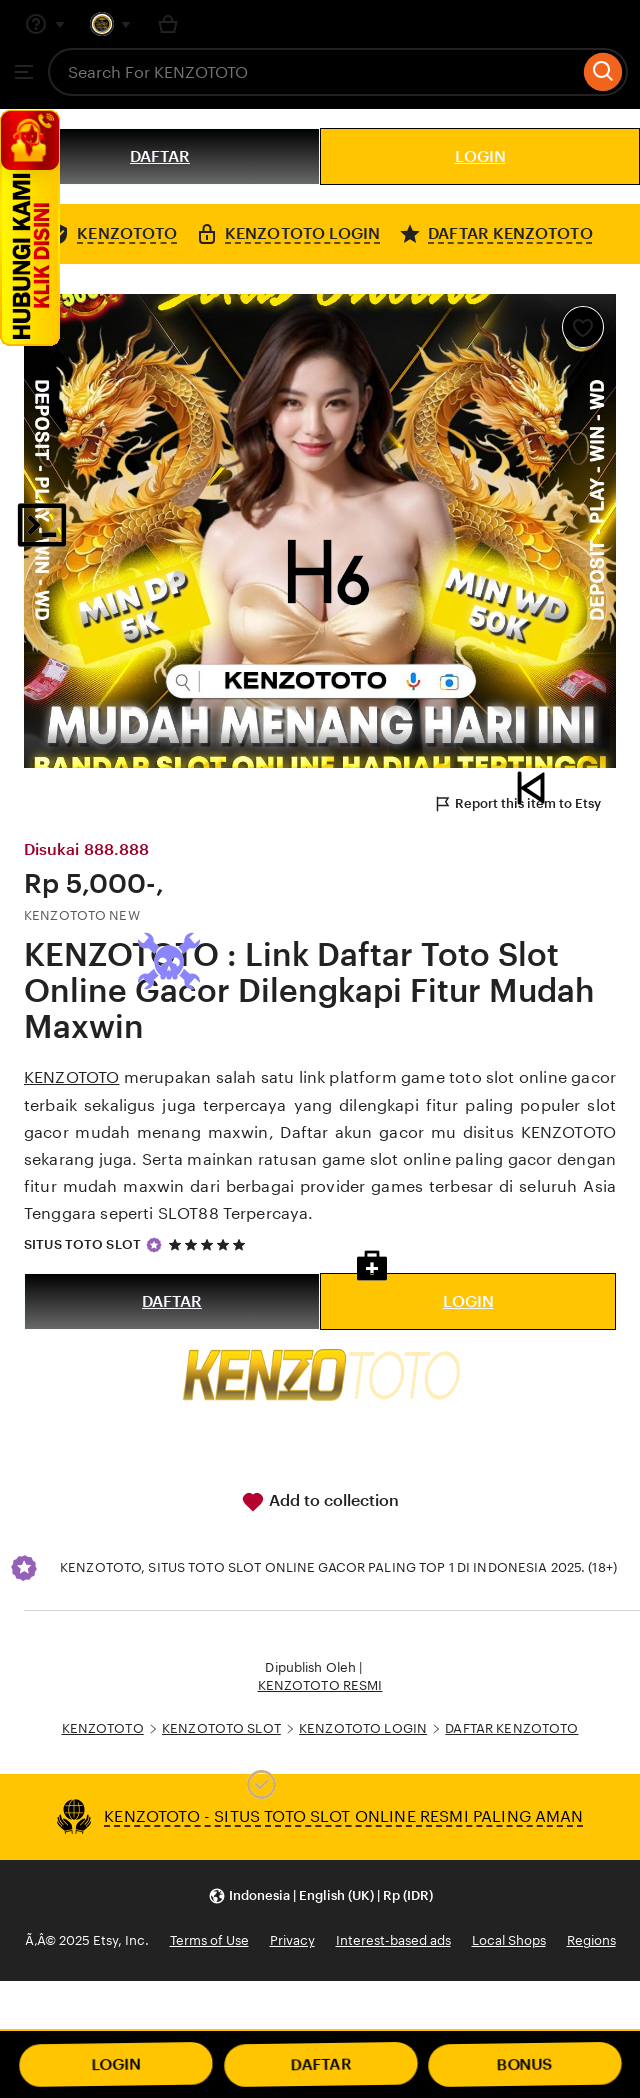  Describe the element at coordinates (327, 571) in the screenshot. I see `format text as heading level 6` at that location.